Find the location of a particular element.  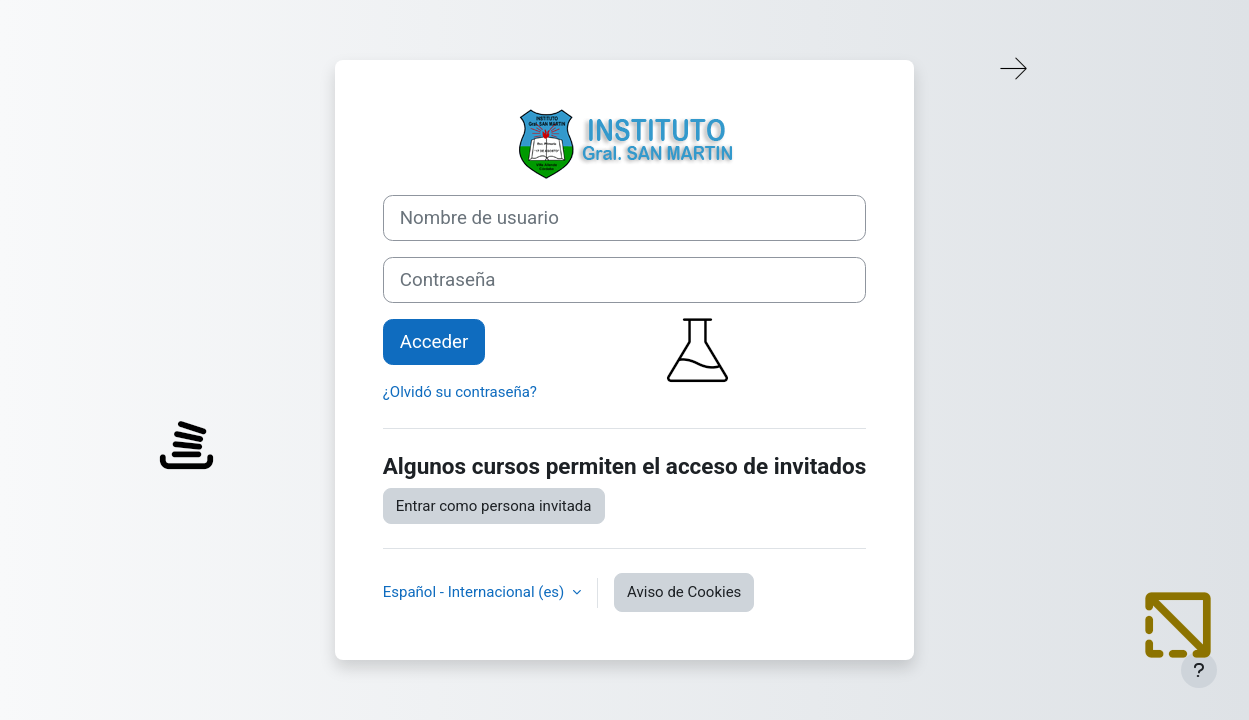

invert current selection is located at coordinates (1178, 625).